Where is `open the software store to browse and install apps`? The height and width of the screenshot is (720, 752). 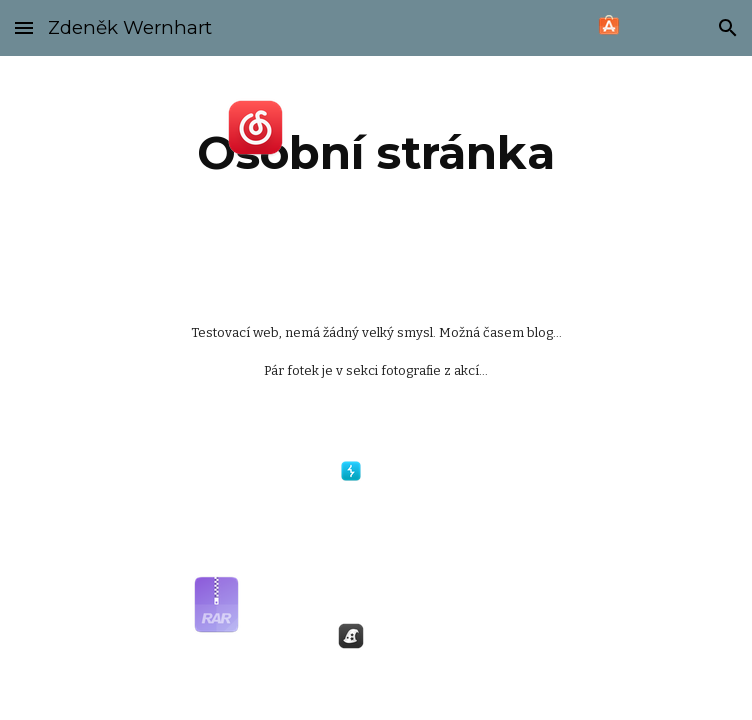 open the software store to browse and install apps is located at coordinates (609, 26).